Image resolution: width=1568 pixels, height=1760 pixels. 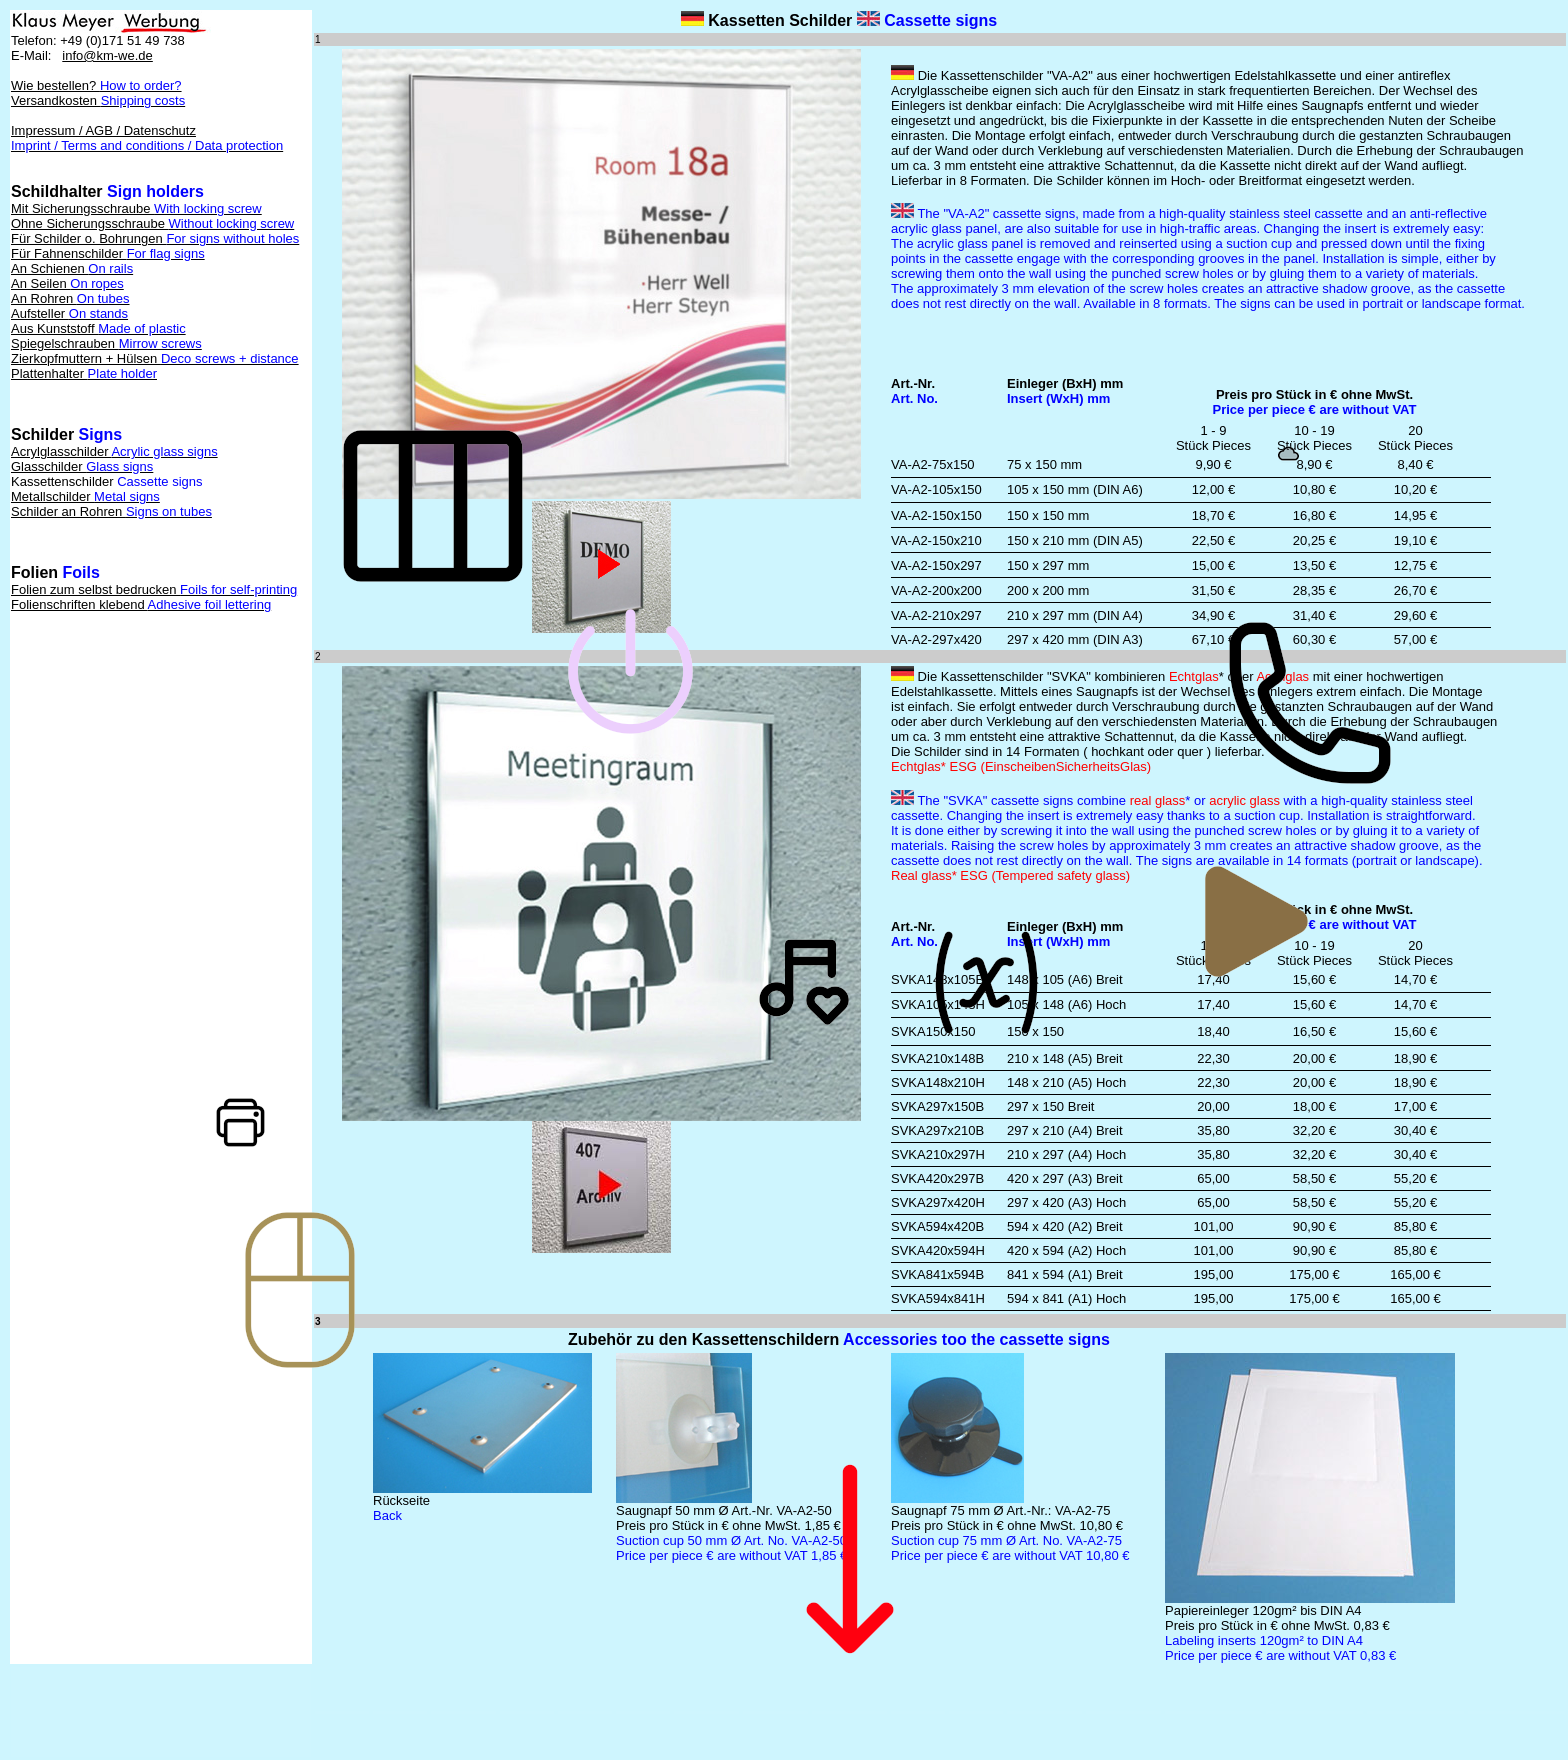 What do you see at coordinates (1288, 453) in the screenshot?
I see `cloud storage or sync status` at bounding box center [1288, 453].